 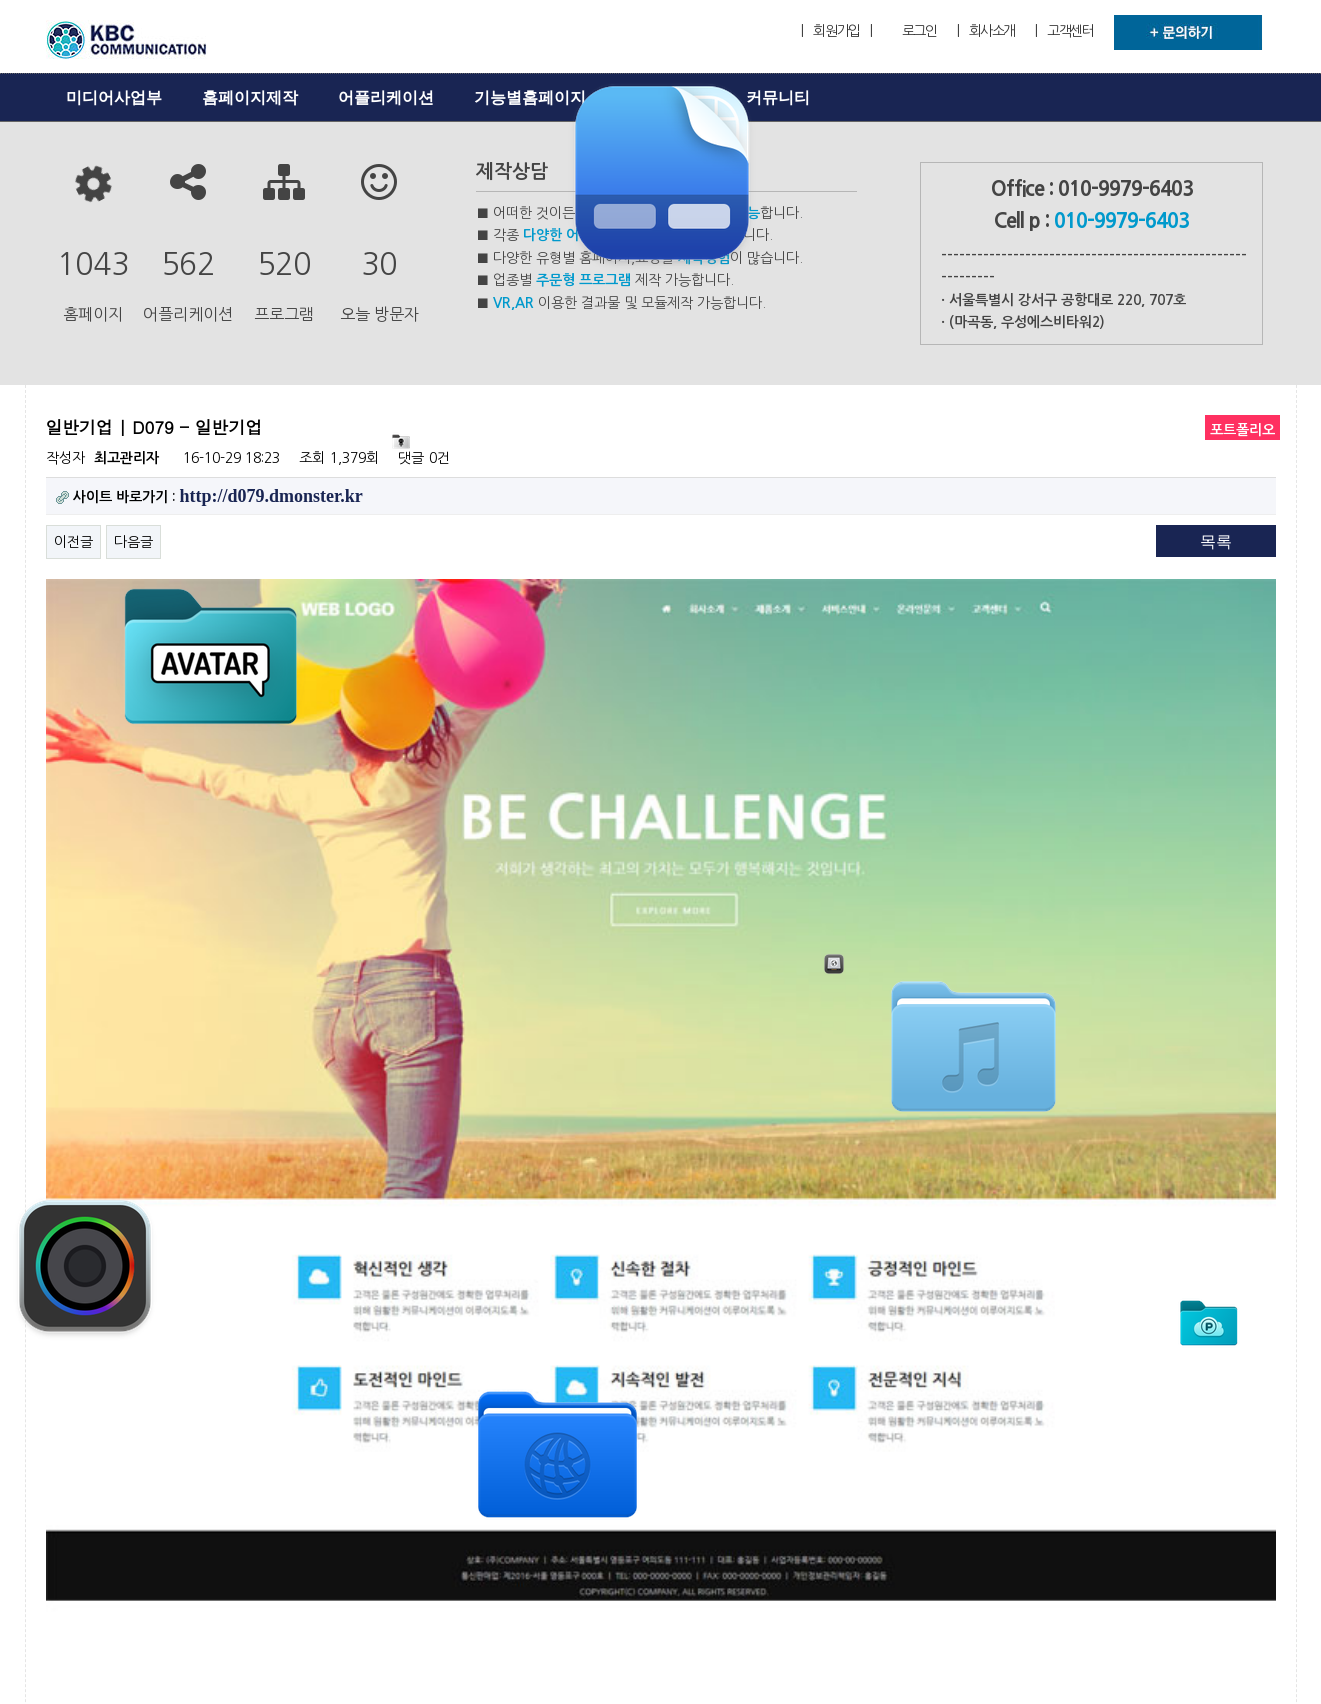 I want to click on folder containing USB security testing tools, so click(x=401, y=442).